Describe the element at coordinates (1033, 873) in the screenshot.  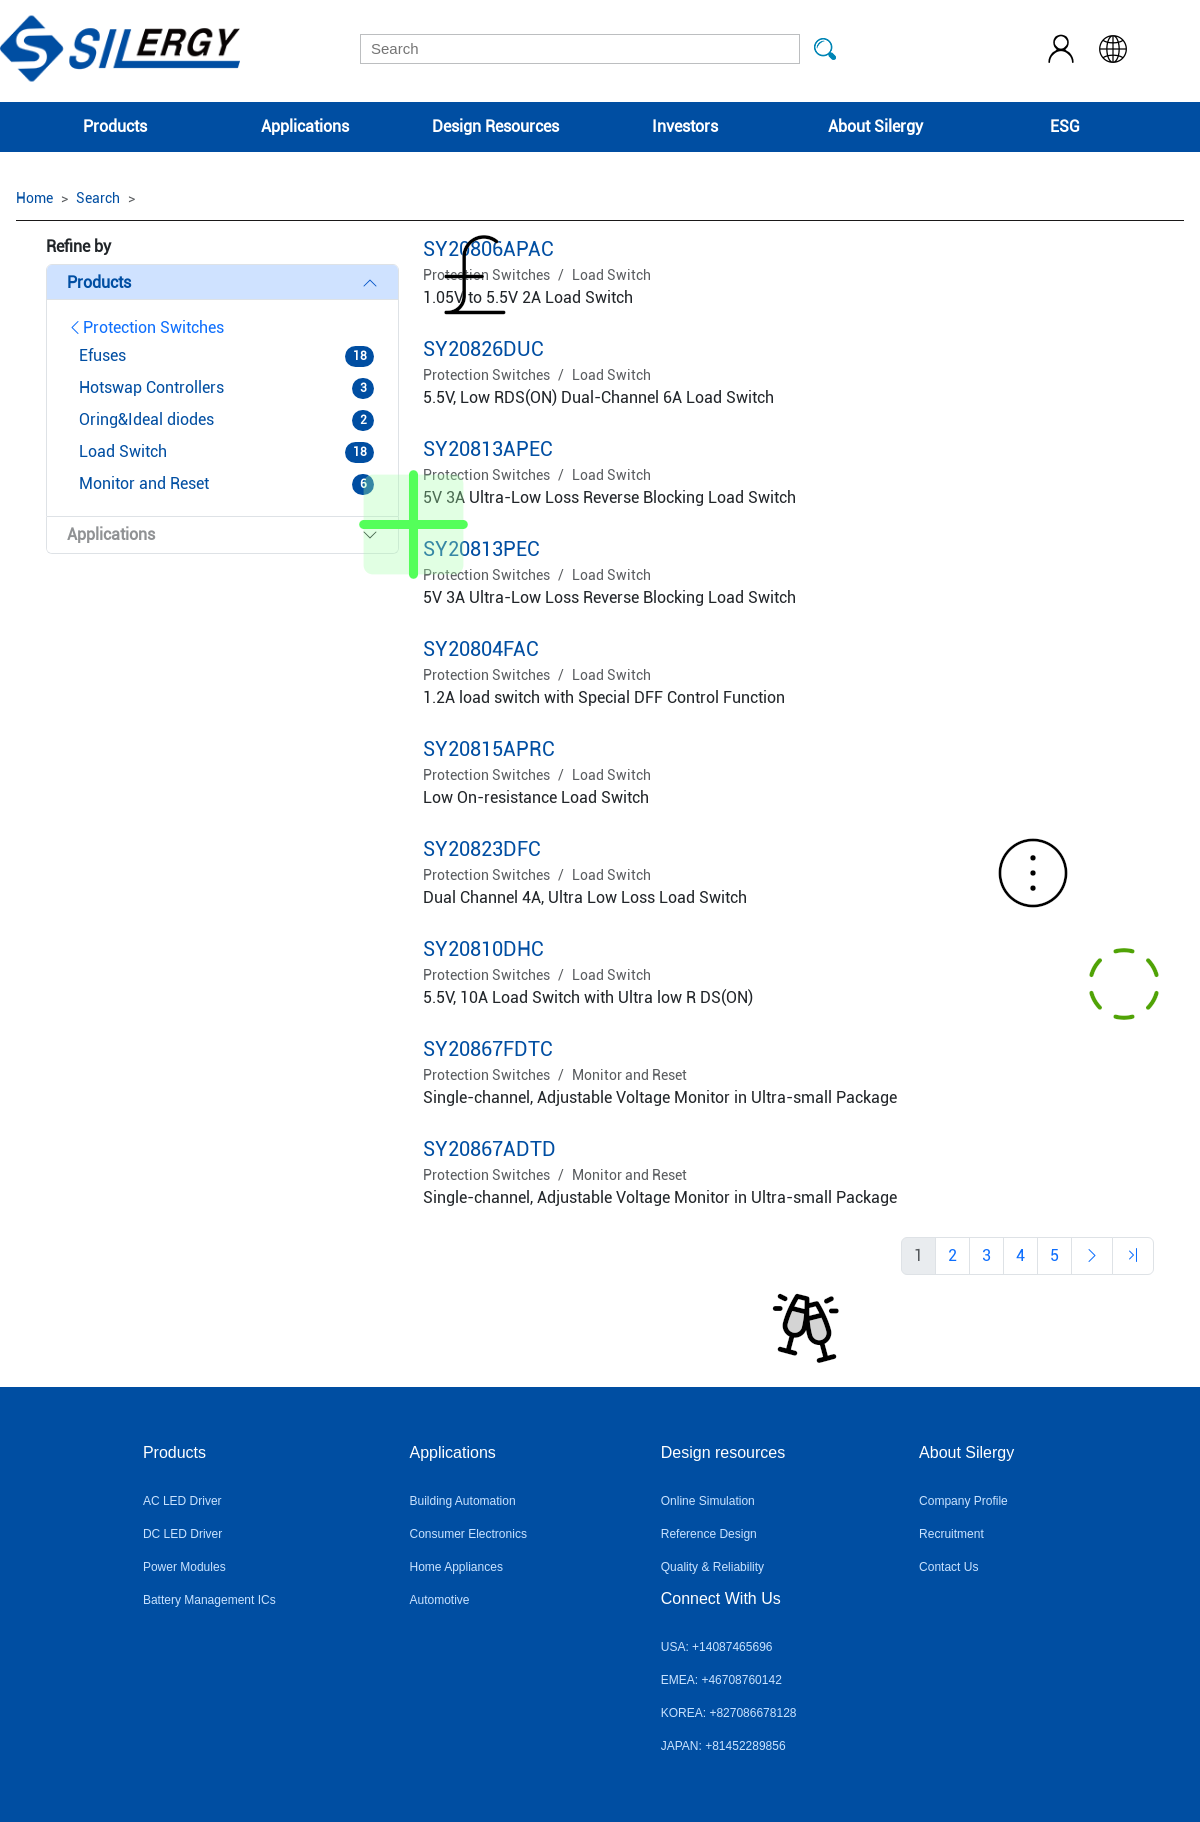
I see `access more options or actions` at that location.